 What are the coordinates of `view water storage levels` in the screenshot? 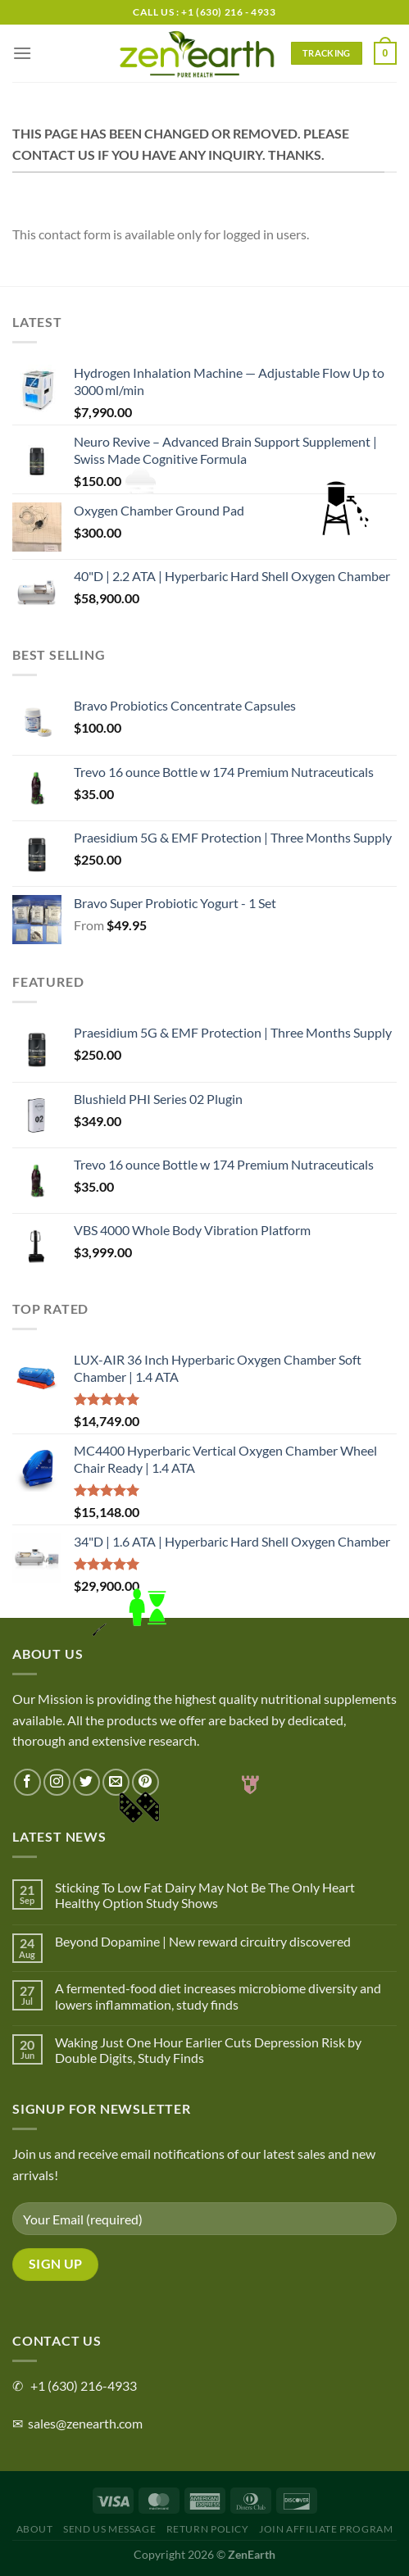 It's located at (347, 507).